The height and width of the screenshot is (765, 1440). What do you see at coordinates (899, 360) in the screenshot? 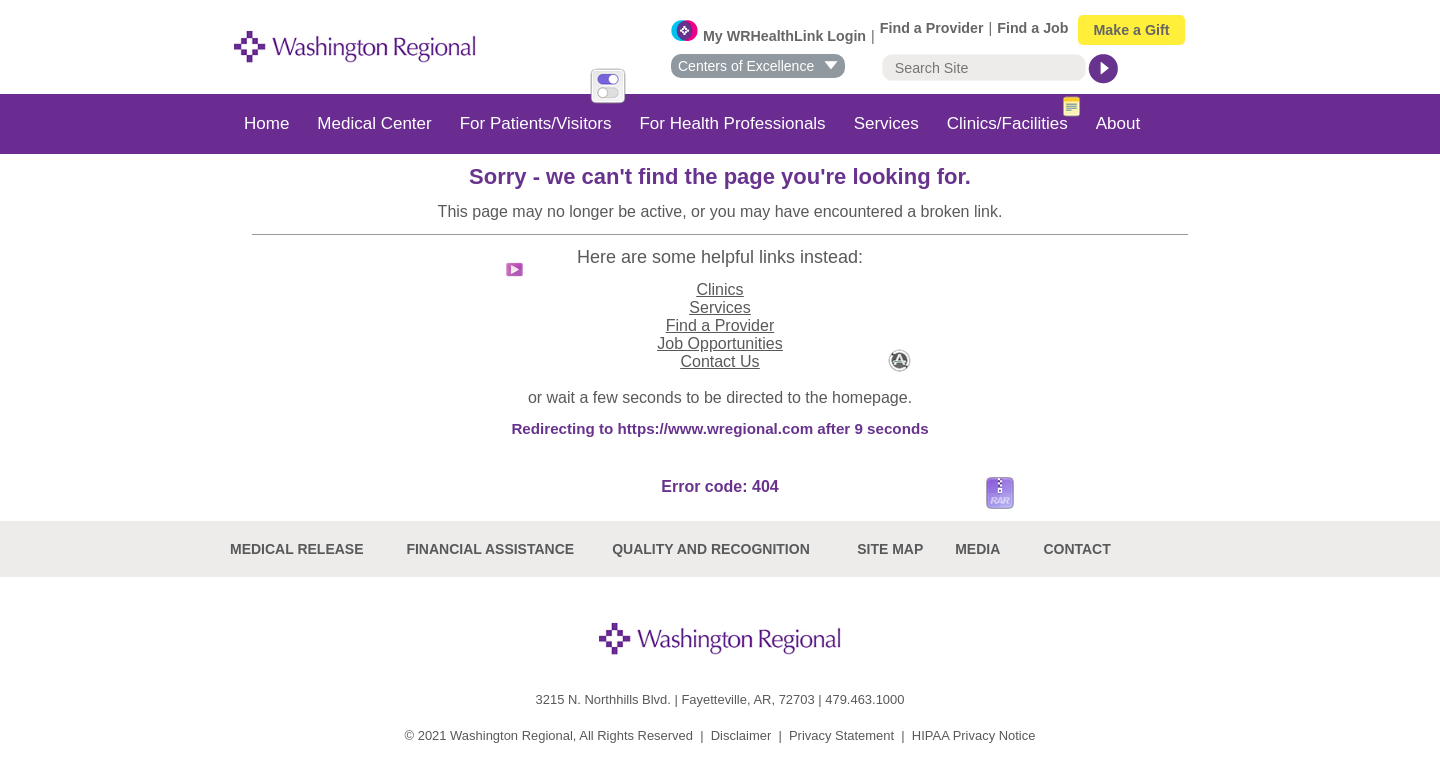
I see `check for available software updates` at bounding box center [899, 360].